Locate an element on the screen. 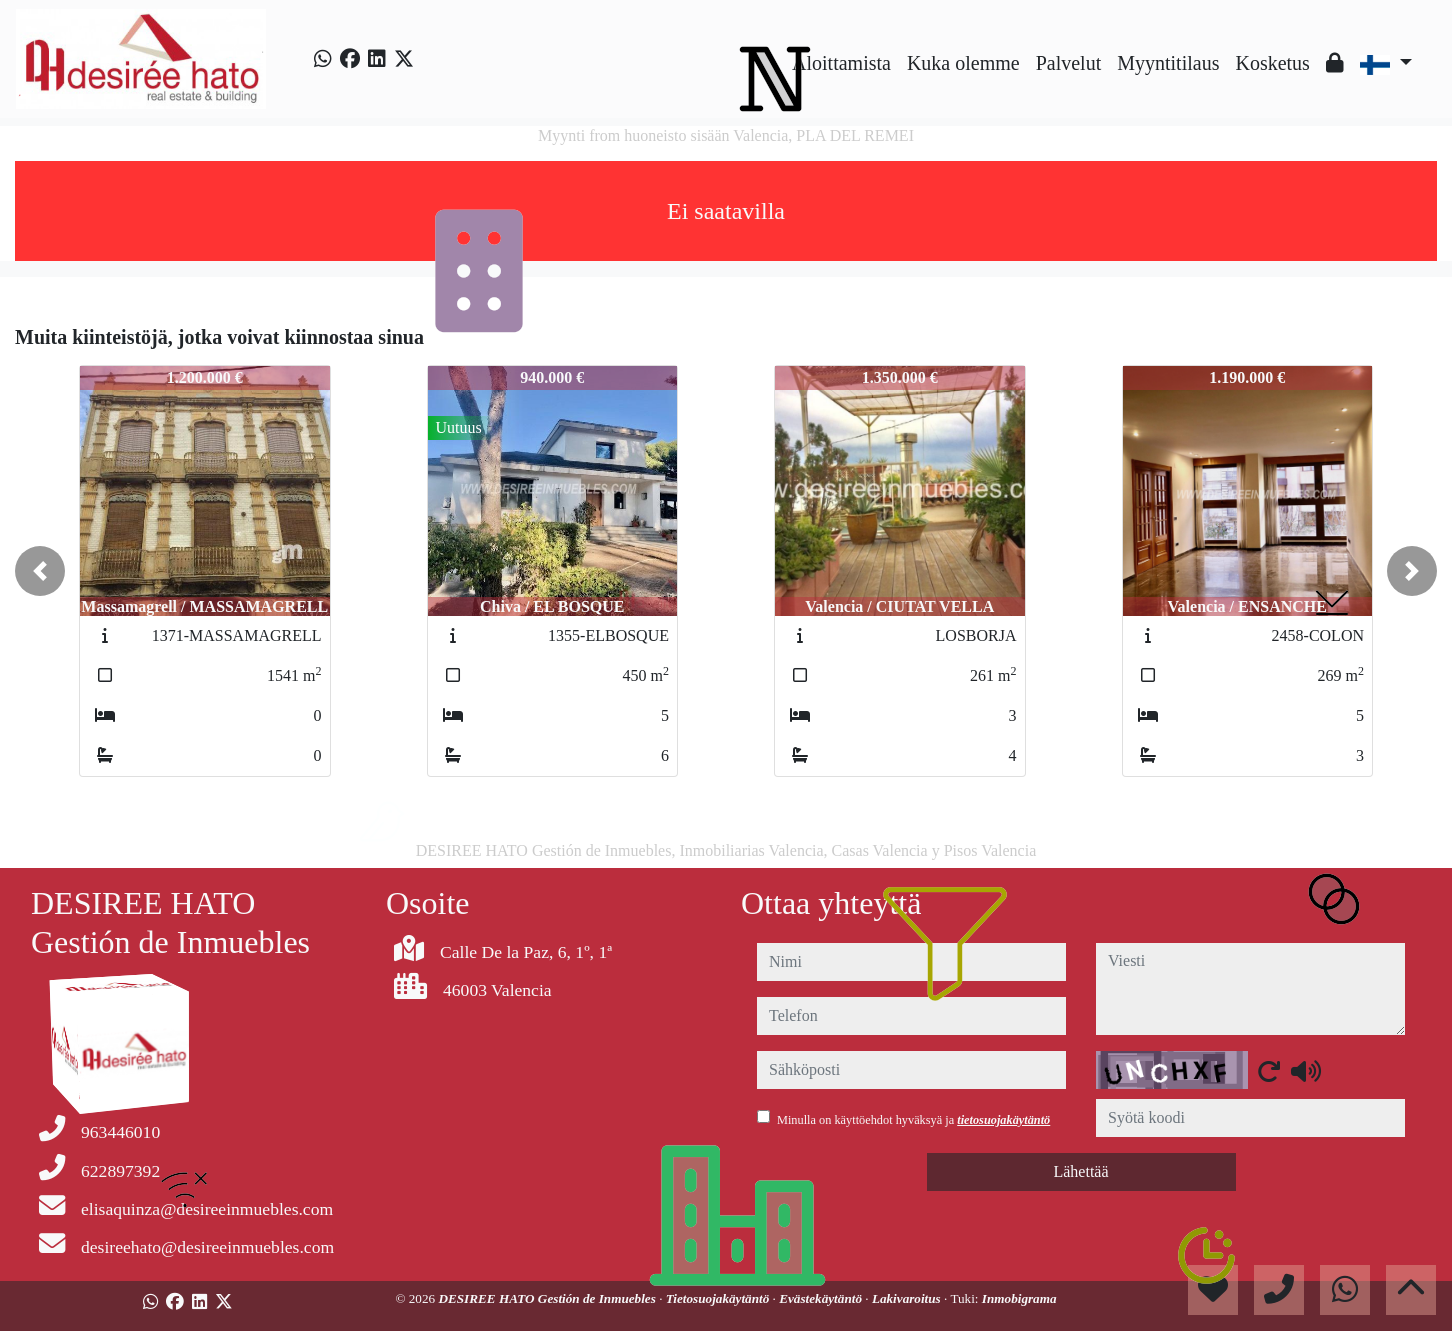 The width and height of the screenshot is (1452, 1331). indicates no wifi connection available is located at coordinates (185, 1189).